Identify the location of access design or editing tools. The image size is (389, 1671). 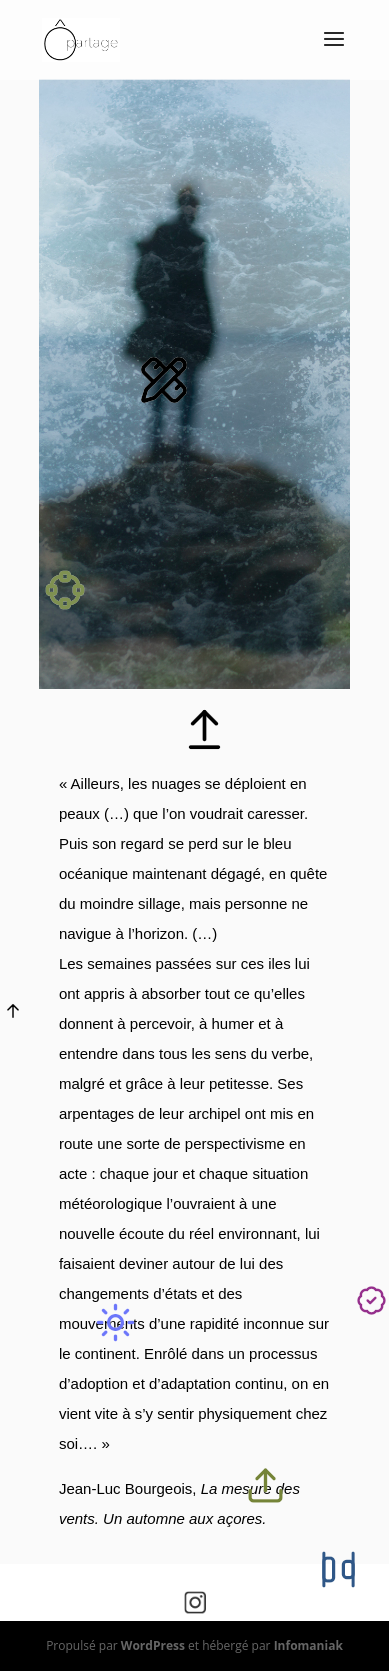
(164, 380).